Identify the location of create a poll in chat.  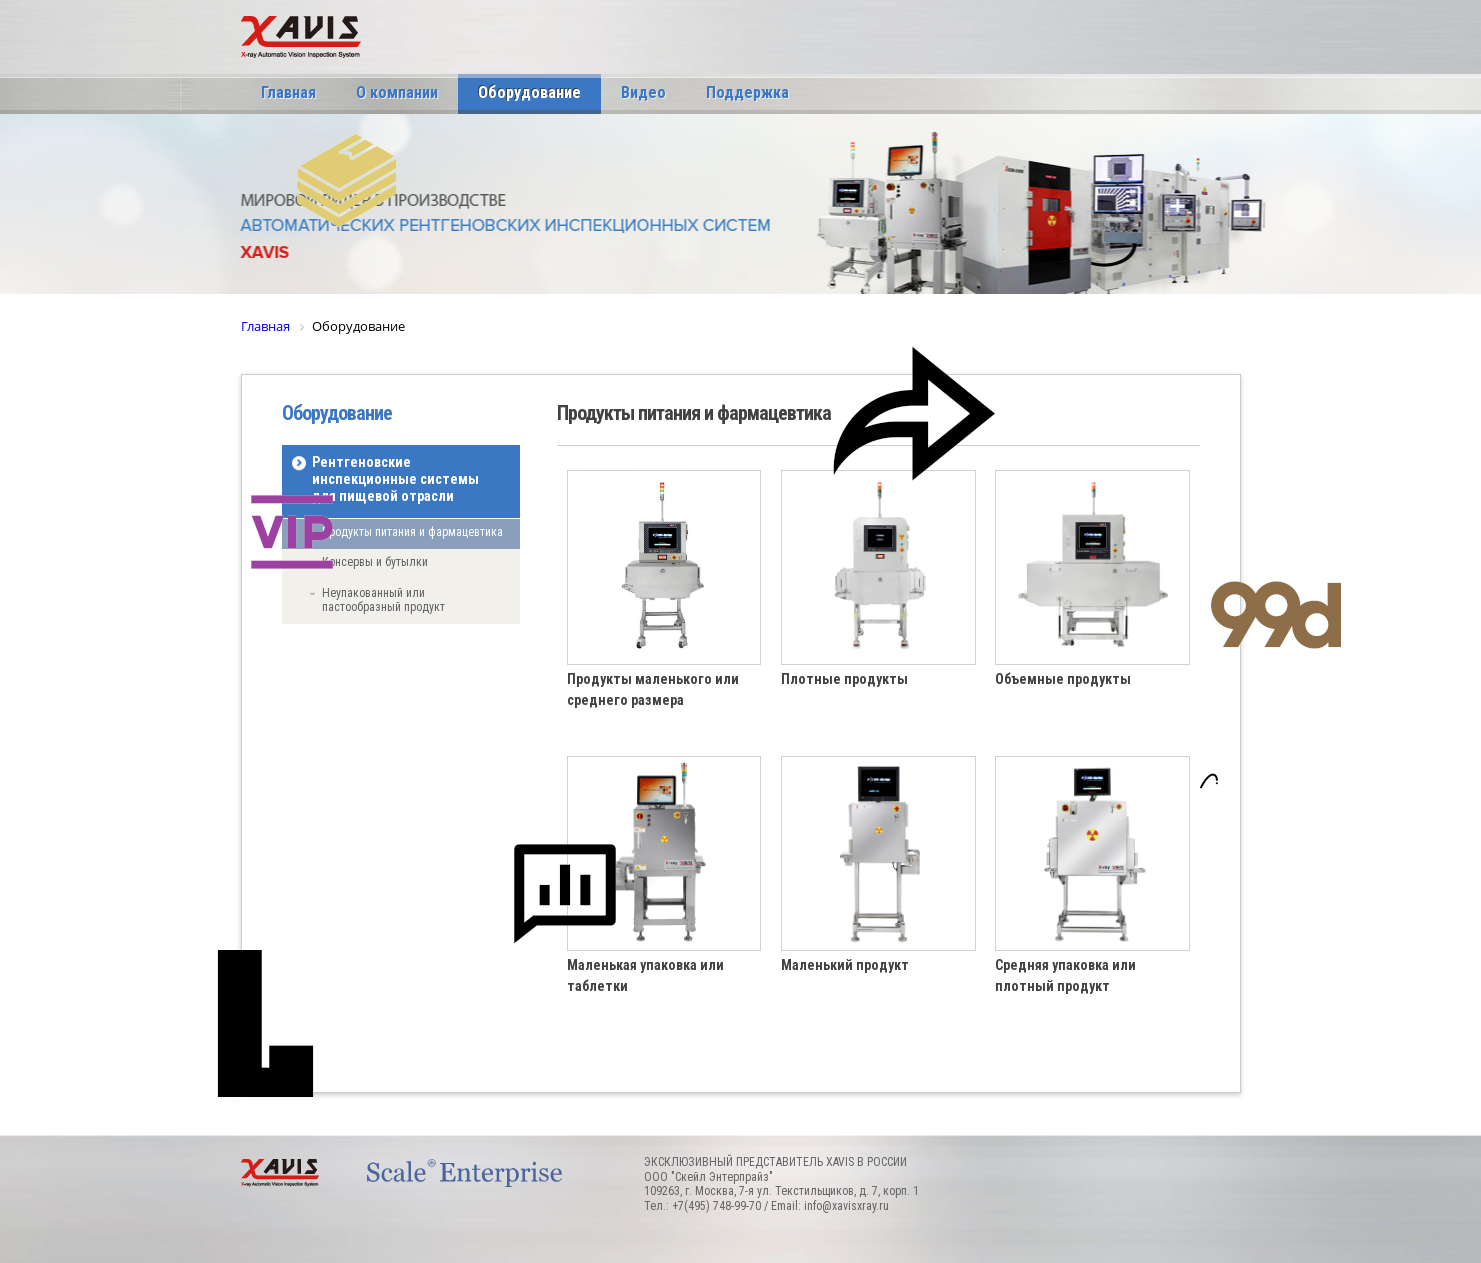
(565, 890).